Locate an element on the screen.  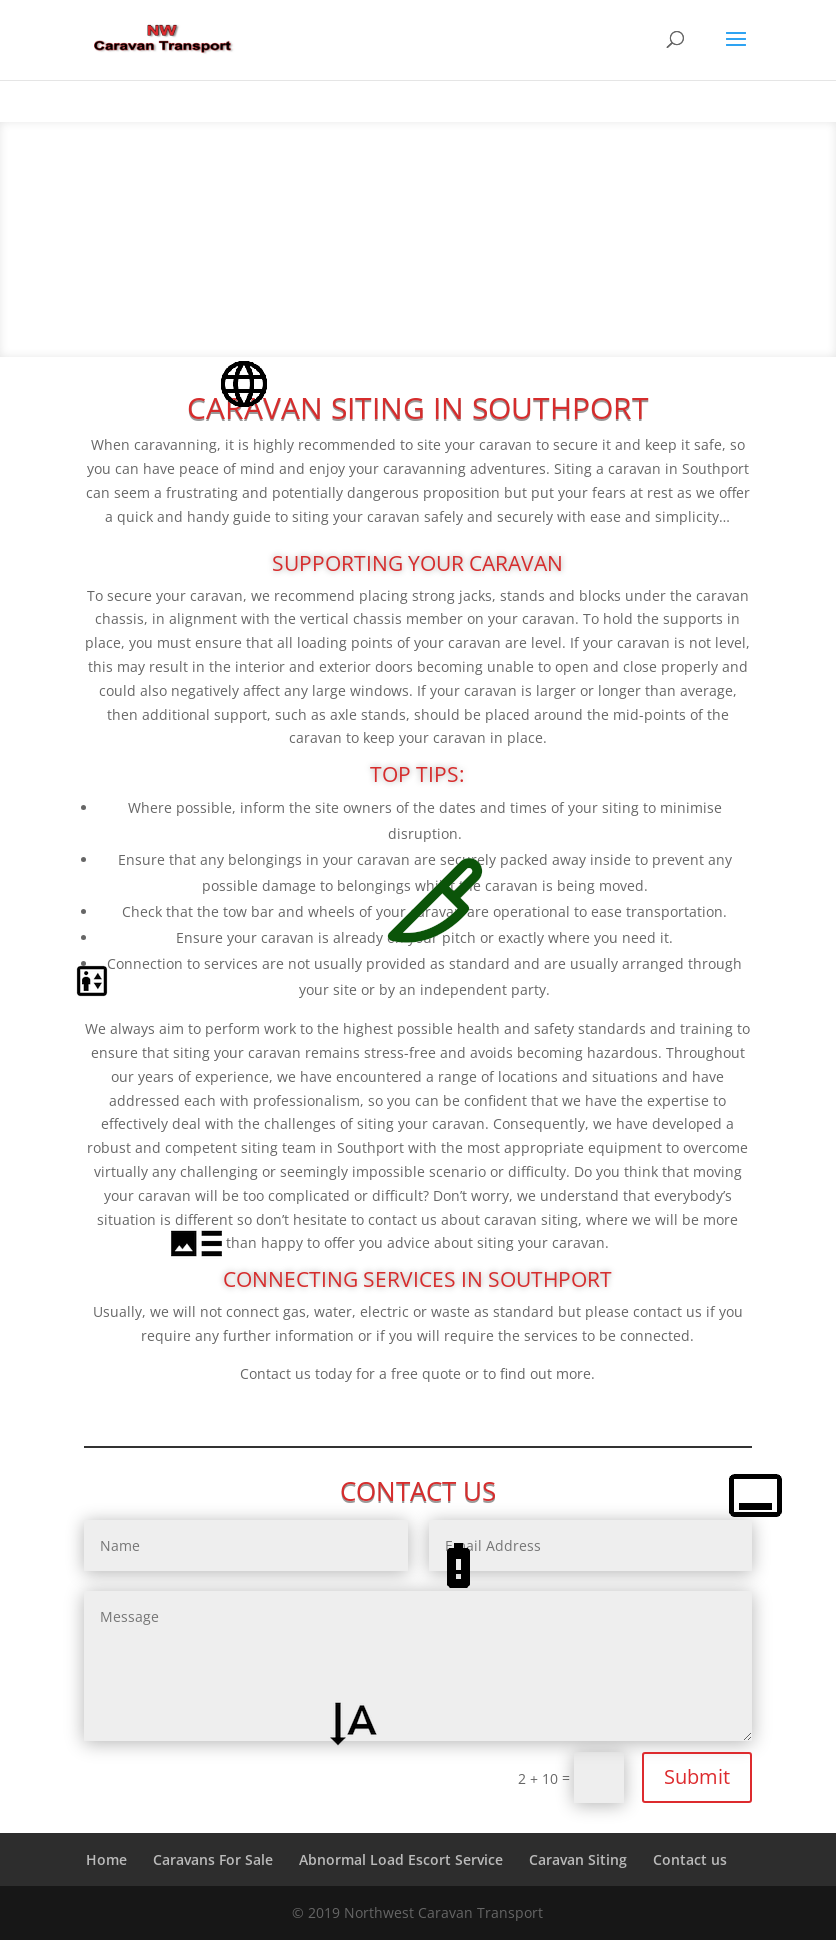
rotate text to vertical orientation is located at coordinates (354, 1724).